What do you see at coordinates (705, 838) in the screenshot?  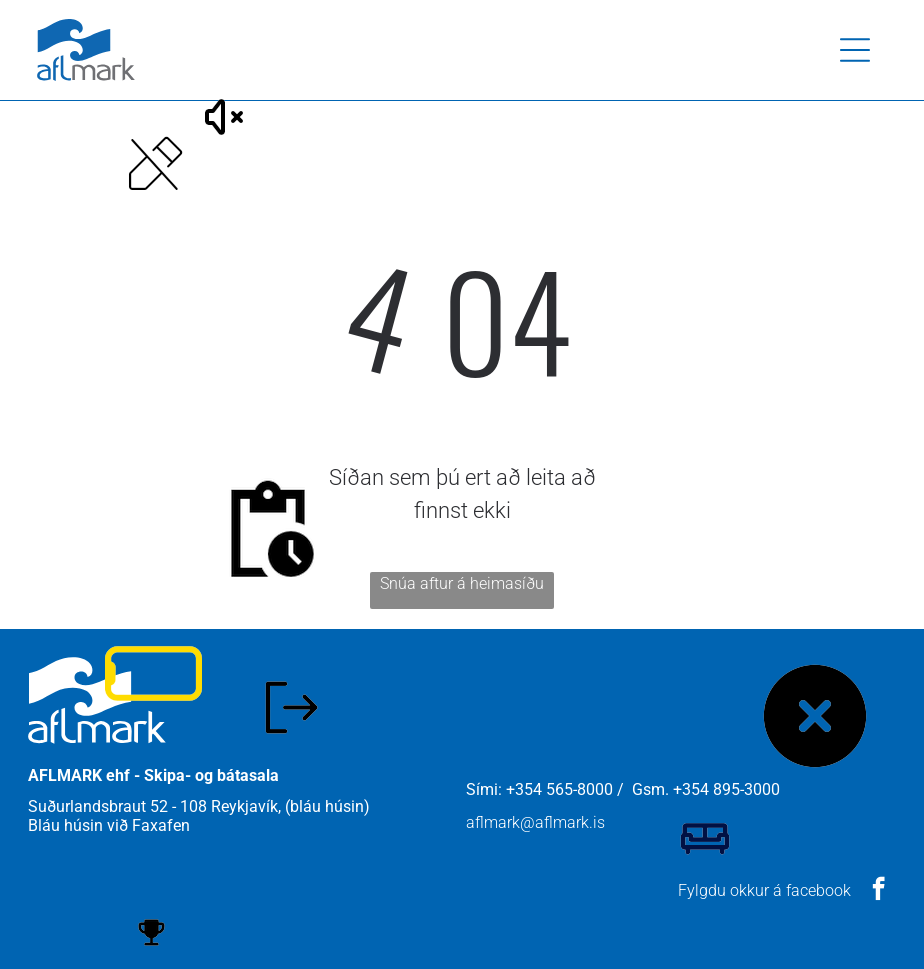 I see `browse furniture or home decor items` at bounding box center [705, 838].